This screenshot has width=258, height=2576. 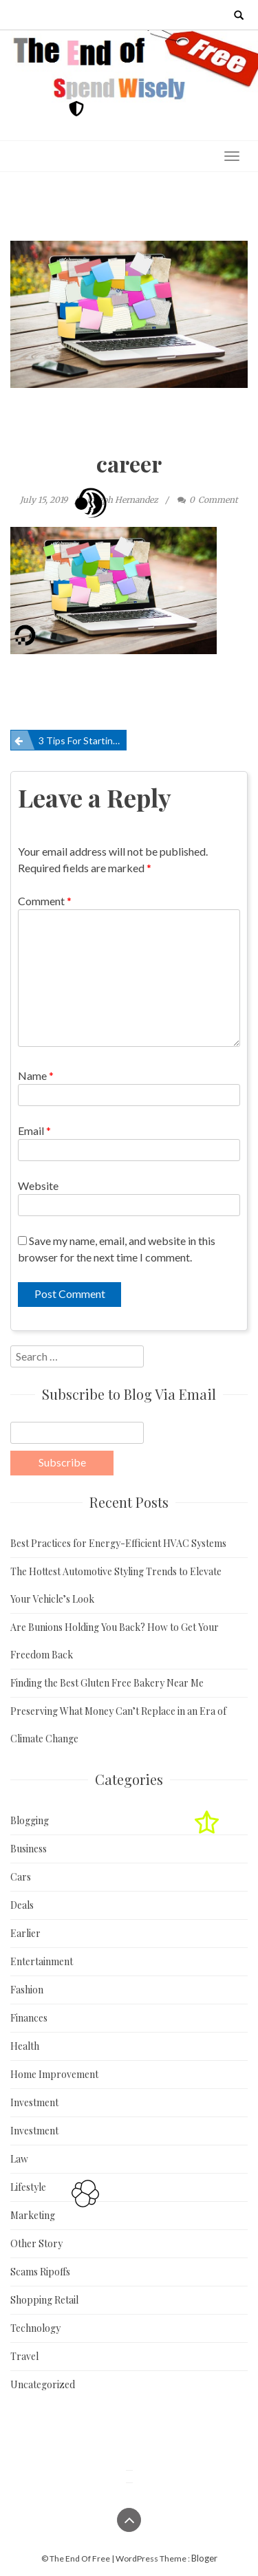 I want to click on DigitalOcean brand logo, so click(x=25, y=635).